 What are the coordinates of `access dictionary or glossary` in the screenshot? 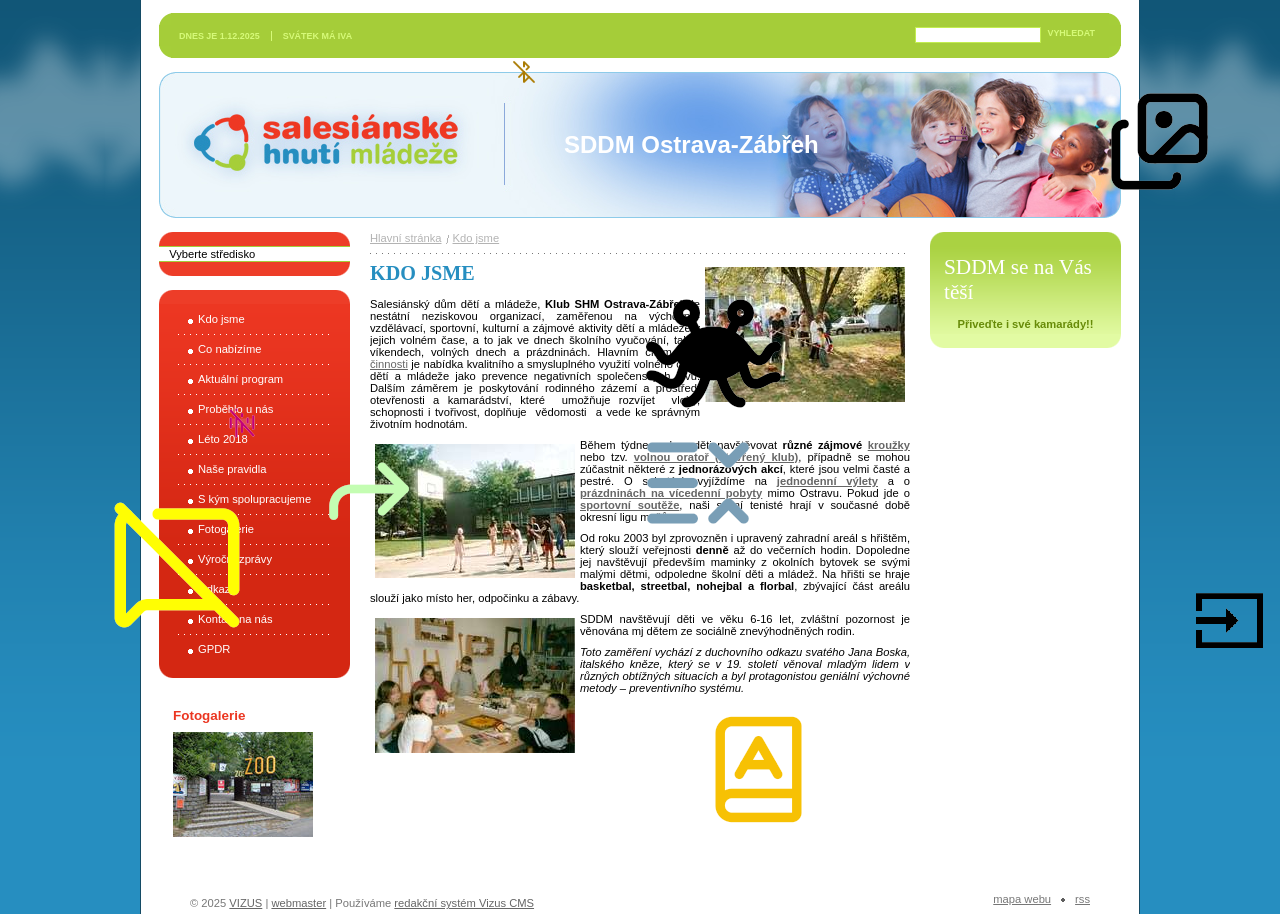 It's located at (758, 769).